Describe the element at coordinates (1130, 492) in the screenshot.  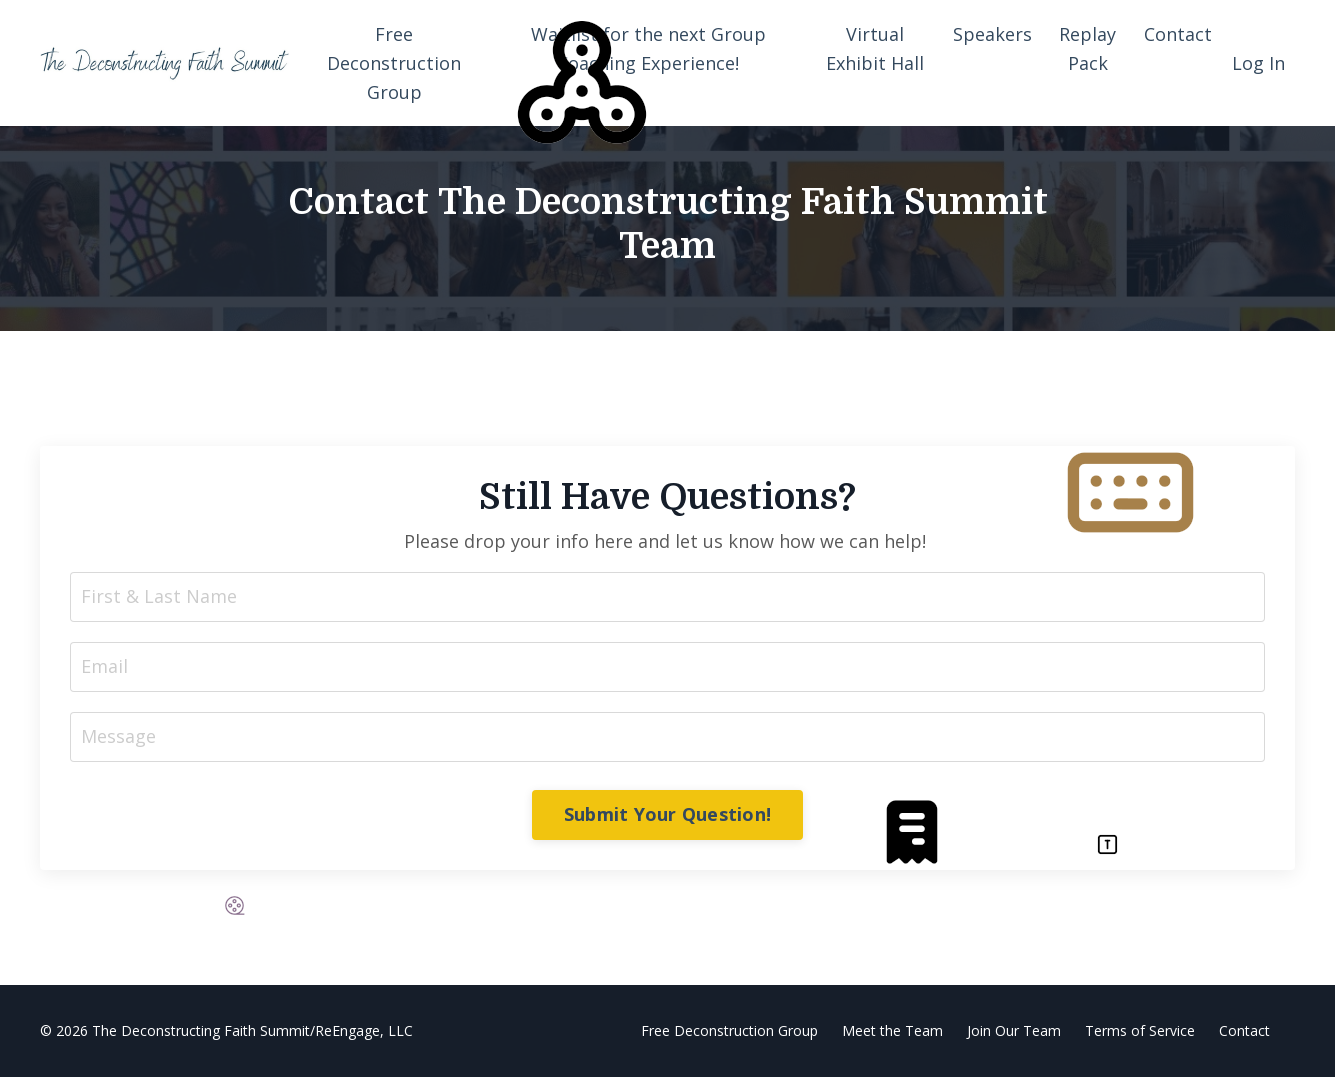
I see `open the on-screen keyboard` at that location.